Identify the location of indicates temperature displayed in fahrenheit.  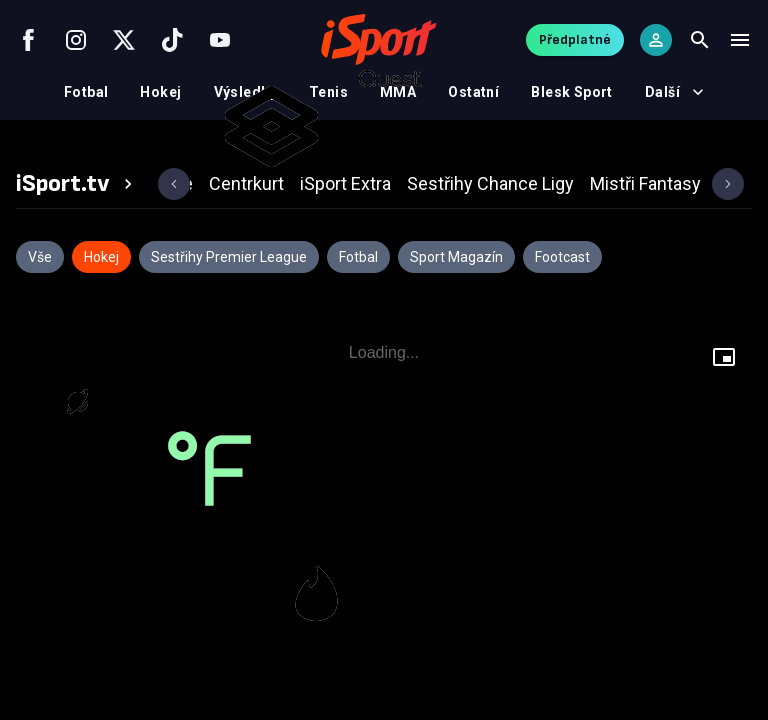
(213, 468).